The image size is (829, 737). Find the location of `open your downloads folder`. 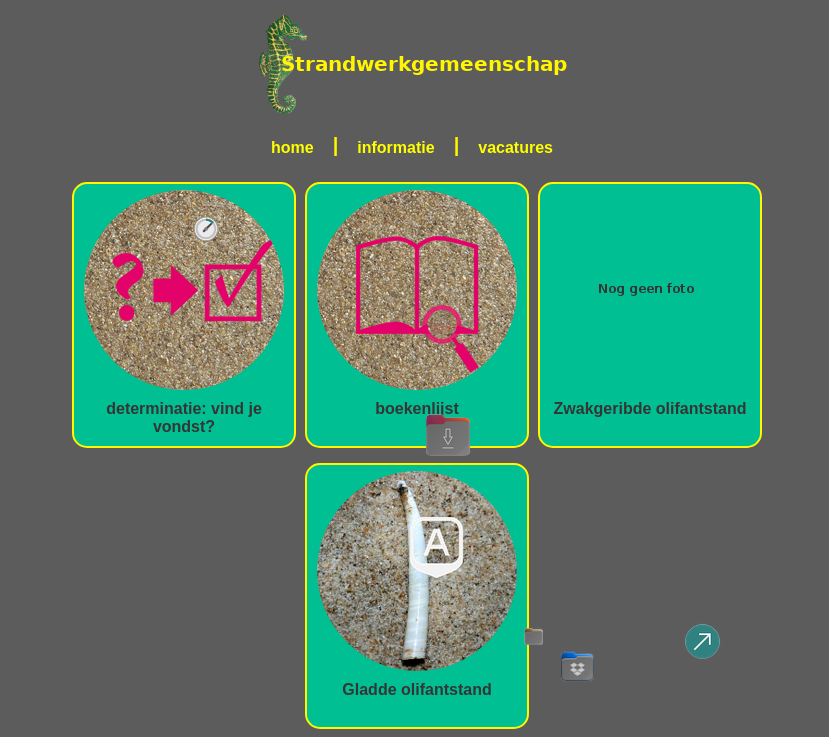

open your downloads folder is located at coordinates (448, 435).